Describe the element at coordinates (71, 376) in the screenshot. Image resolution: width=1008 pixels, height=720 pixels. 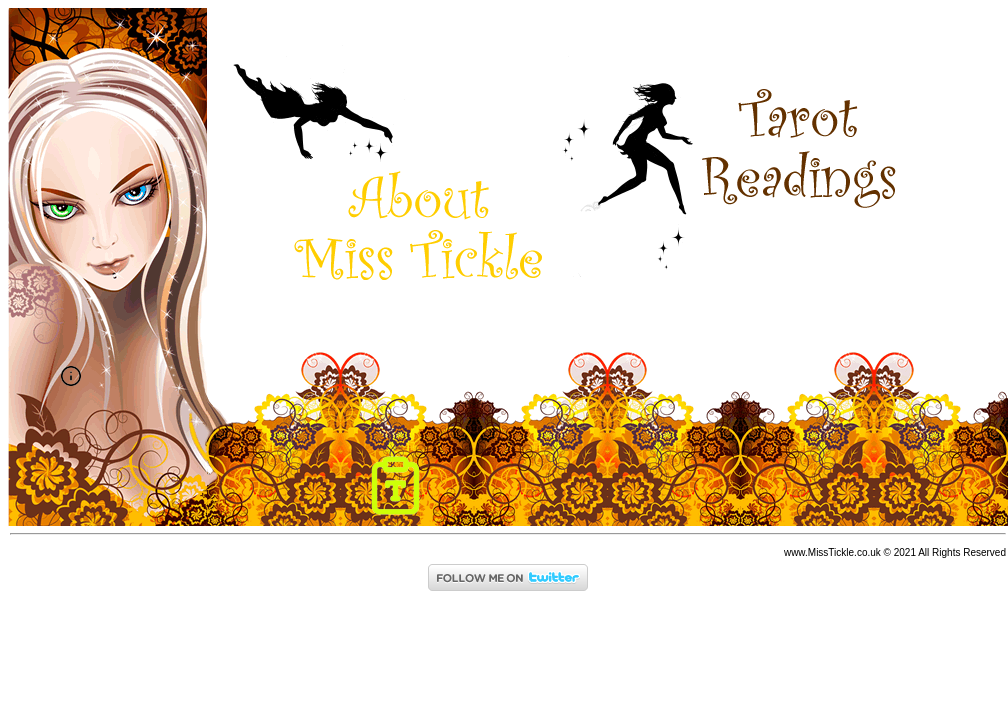
I see `view more information or details` at that location.